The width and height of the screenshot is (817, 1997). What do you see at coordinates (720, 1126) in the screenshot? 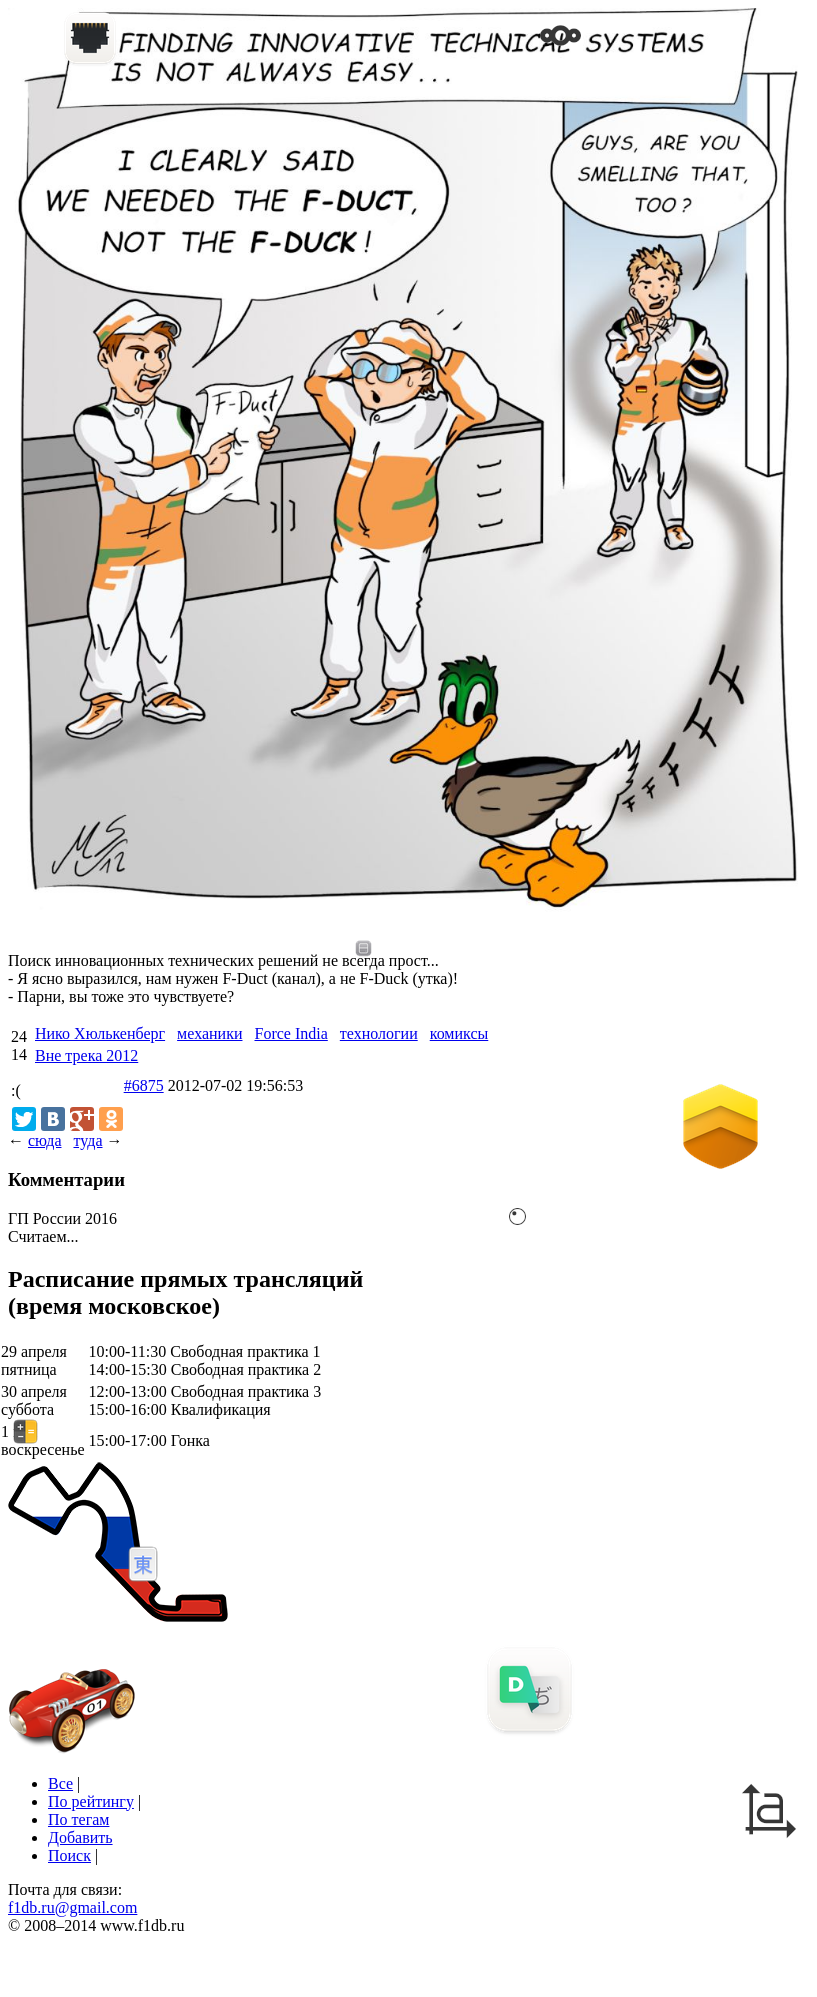
I see `open windows security or protection settings` at bounding box center [720, 1126].